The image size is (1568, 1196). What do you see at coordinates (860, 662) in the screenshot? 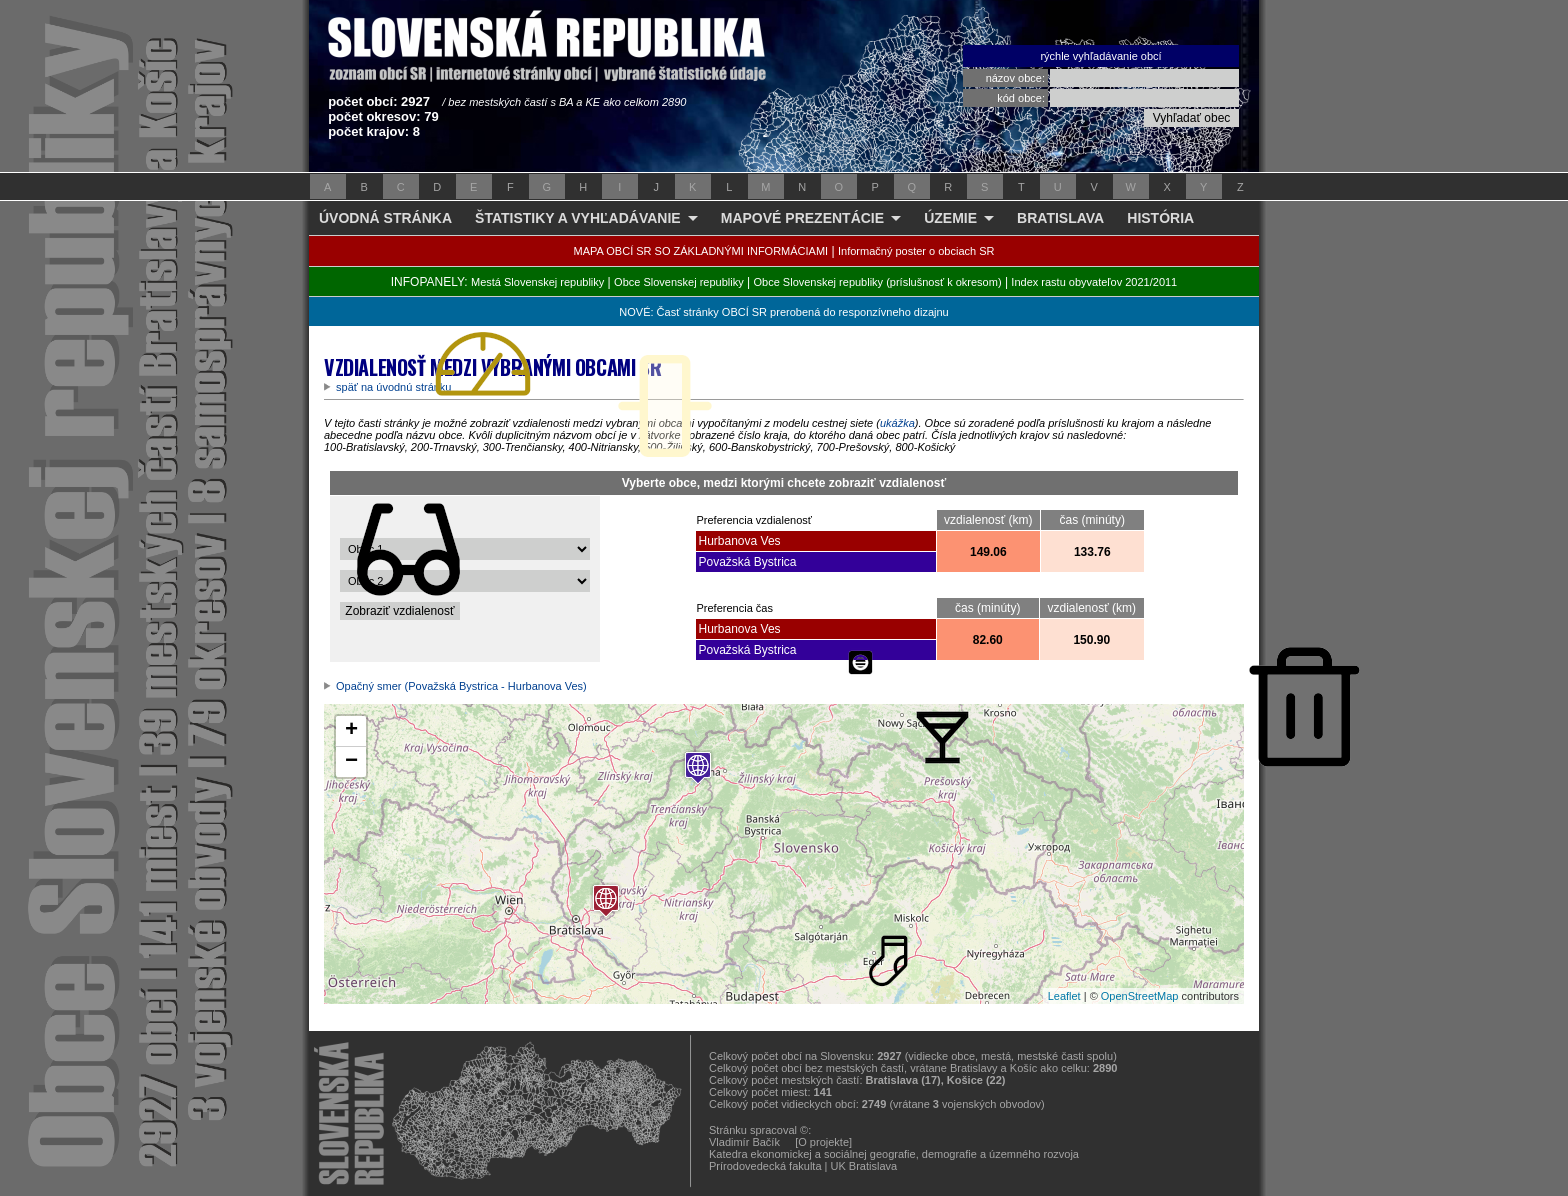
I see `access climate control settings` at bounding box center [860, 662].